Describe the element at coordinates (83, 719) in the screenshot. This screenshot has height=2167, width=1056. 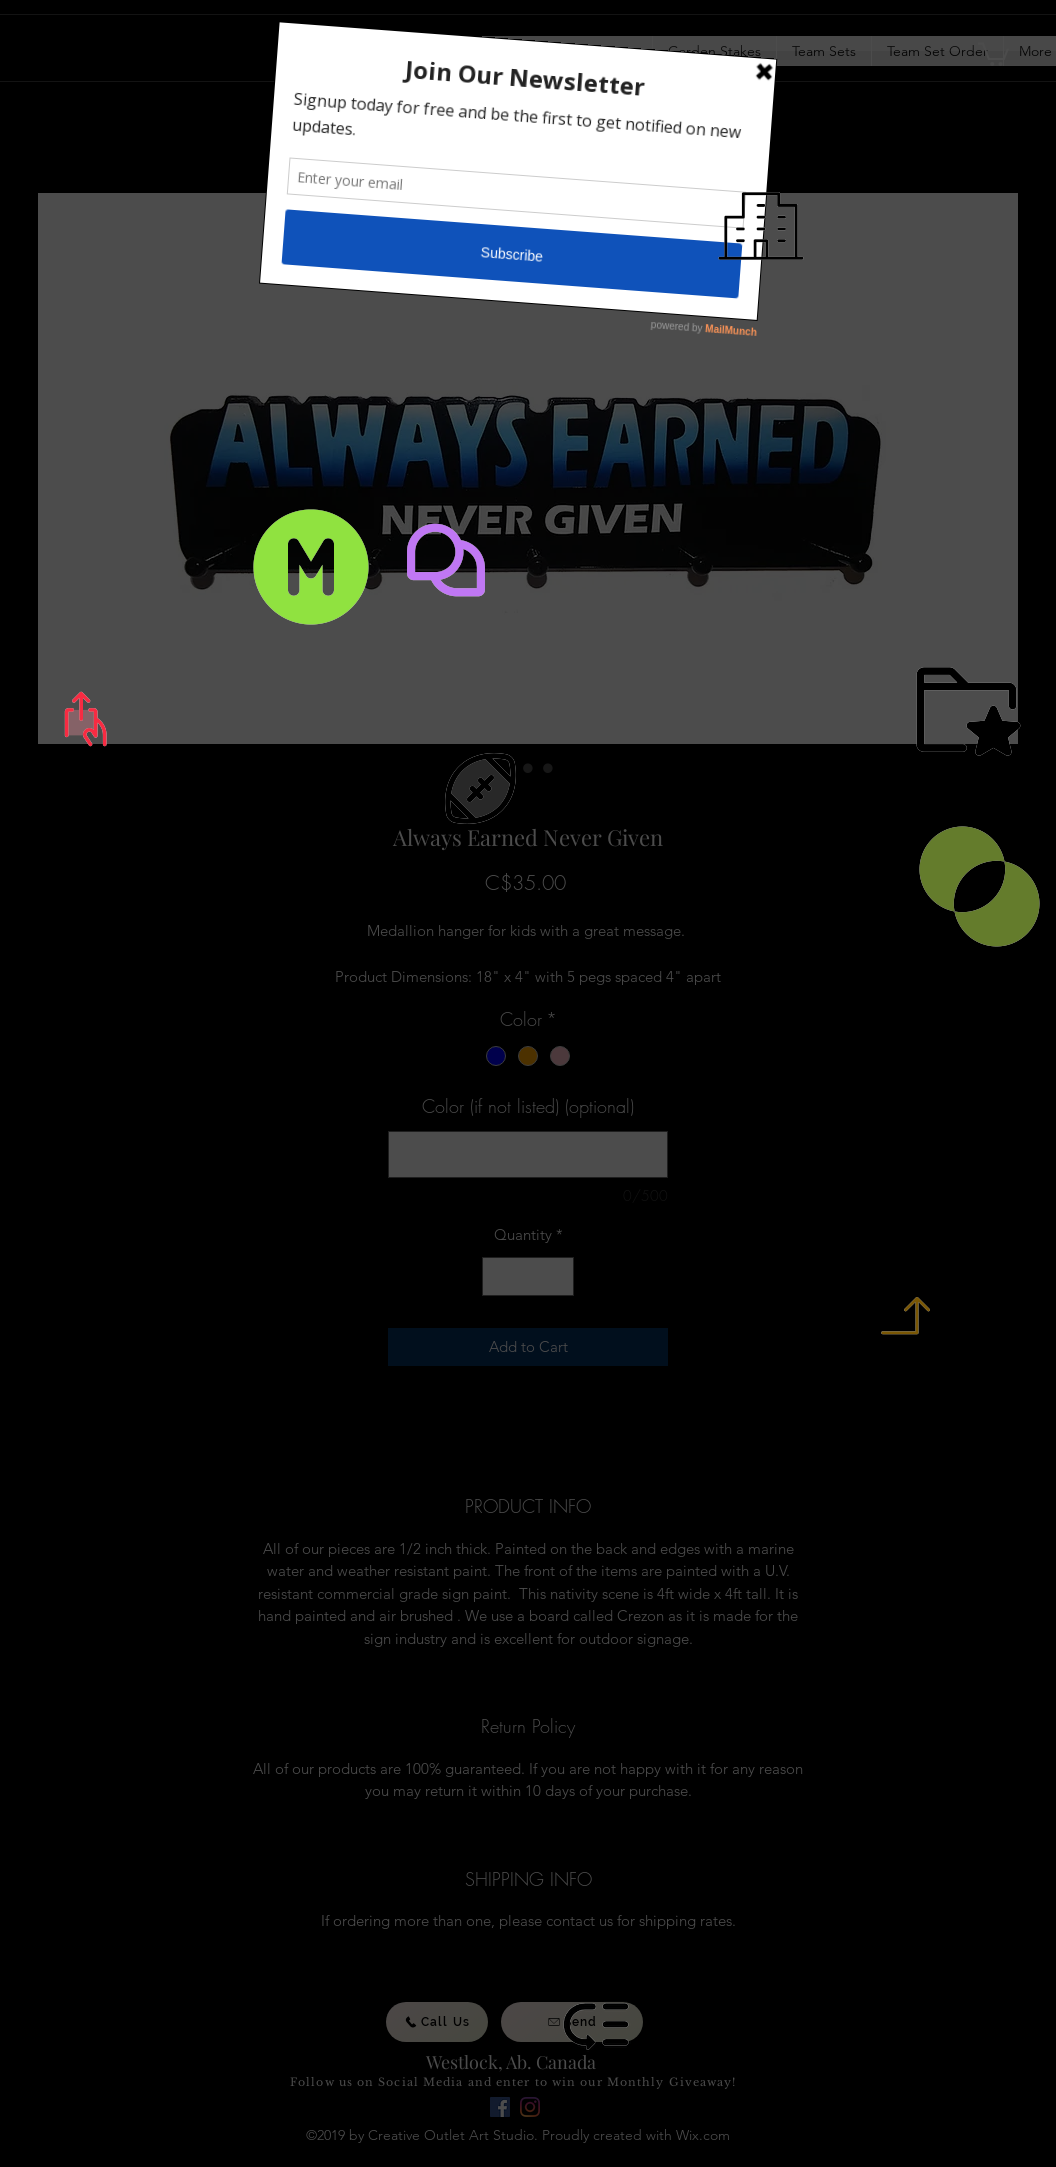
I see `deposit or upload funds manually` at that location.